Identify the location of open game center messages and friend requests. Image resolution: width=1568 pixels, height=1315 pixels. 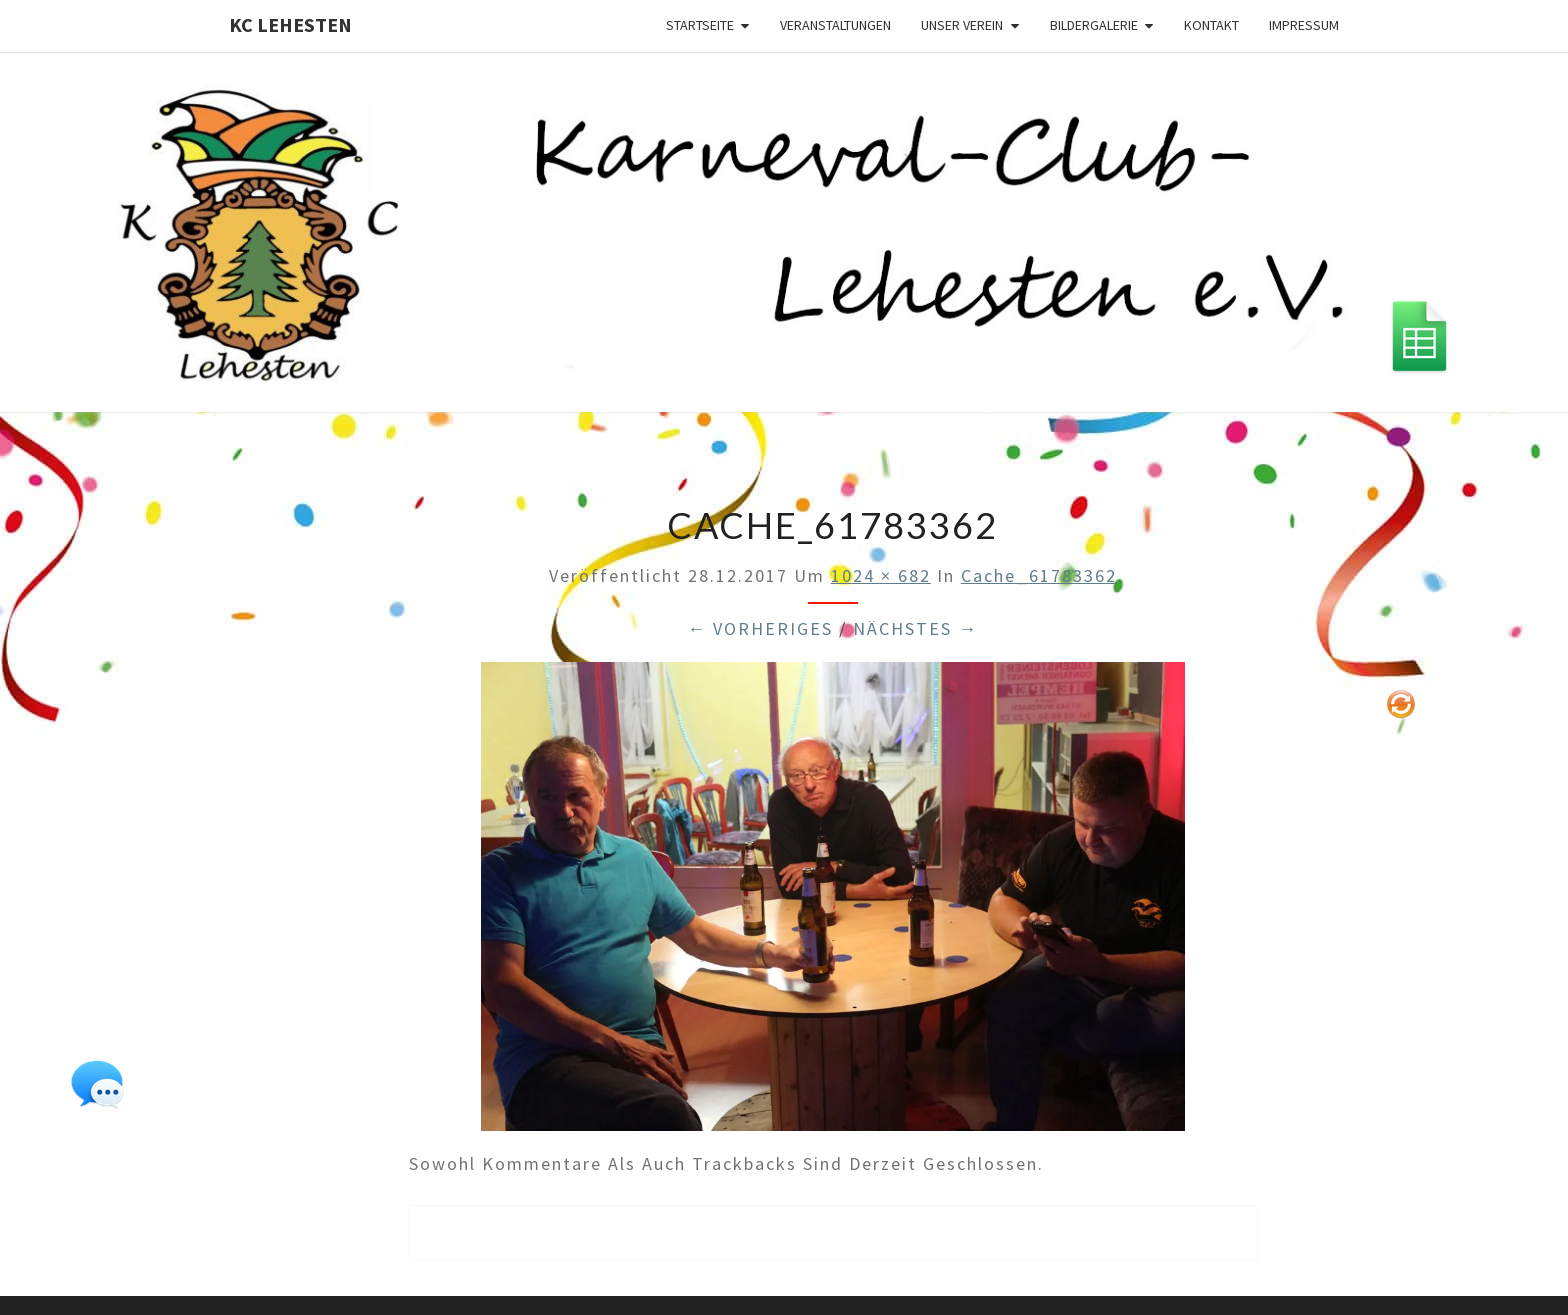
(97, 1084).